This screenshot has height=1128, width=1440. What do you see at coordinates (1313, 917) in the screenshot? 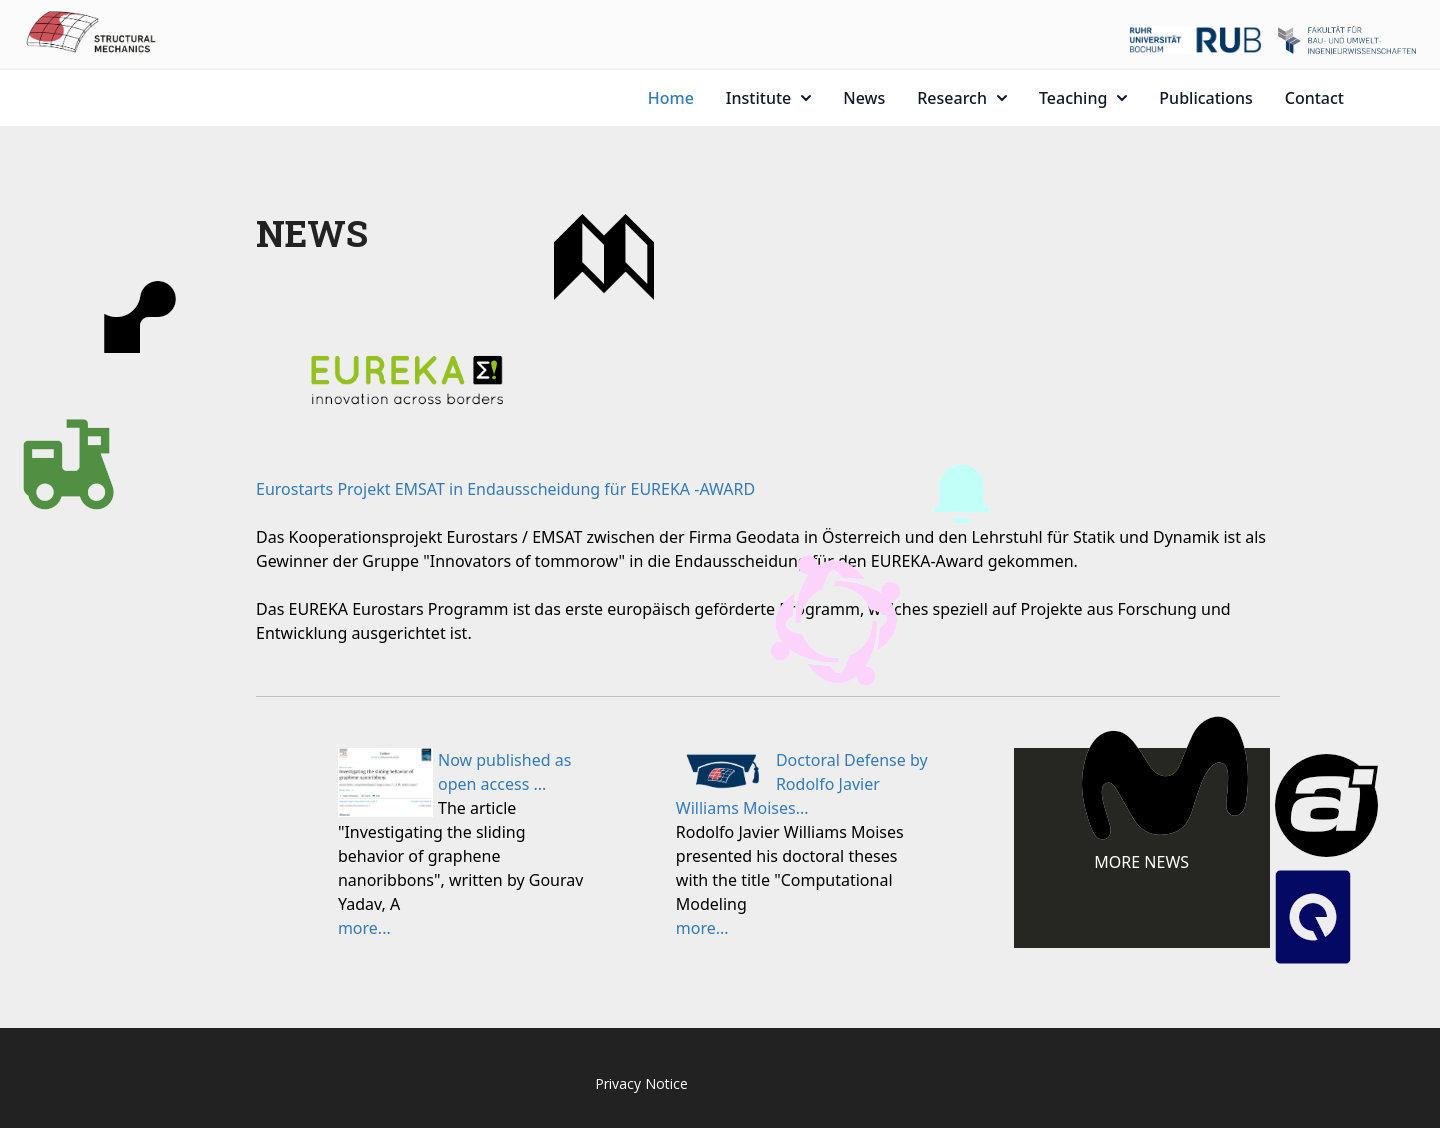
I see `restore device from backup` at bounding box center [1313, 917].